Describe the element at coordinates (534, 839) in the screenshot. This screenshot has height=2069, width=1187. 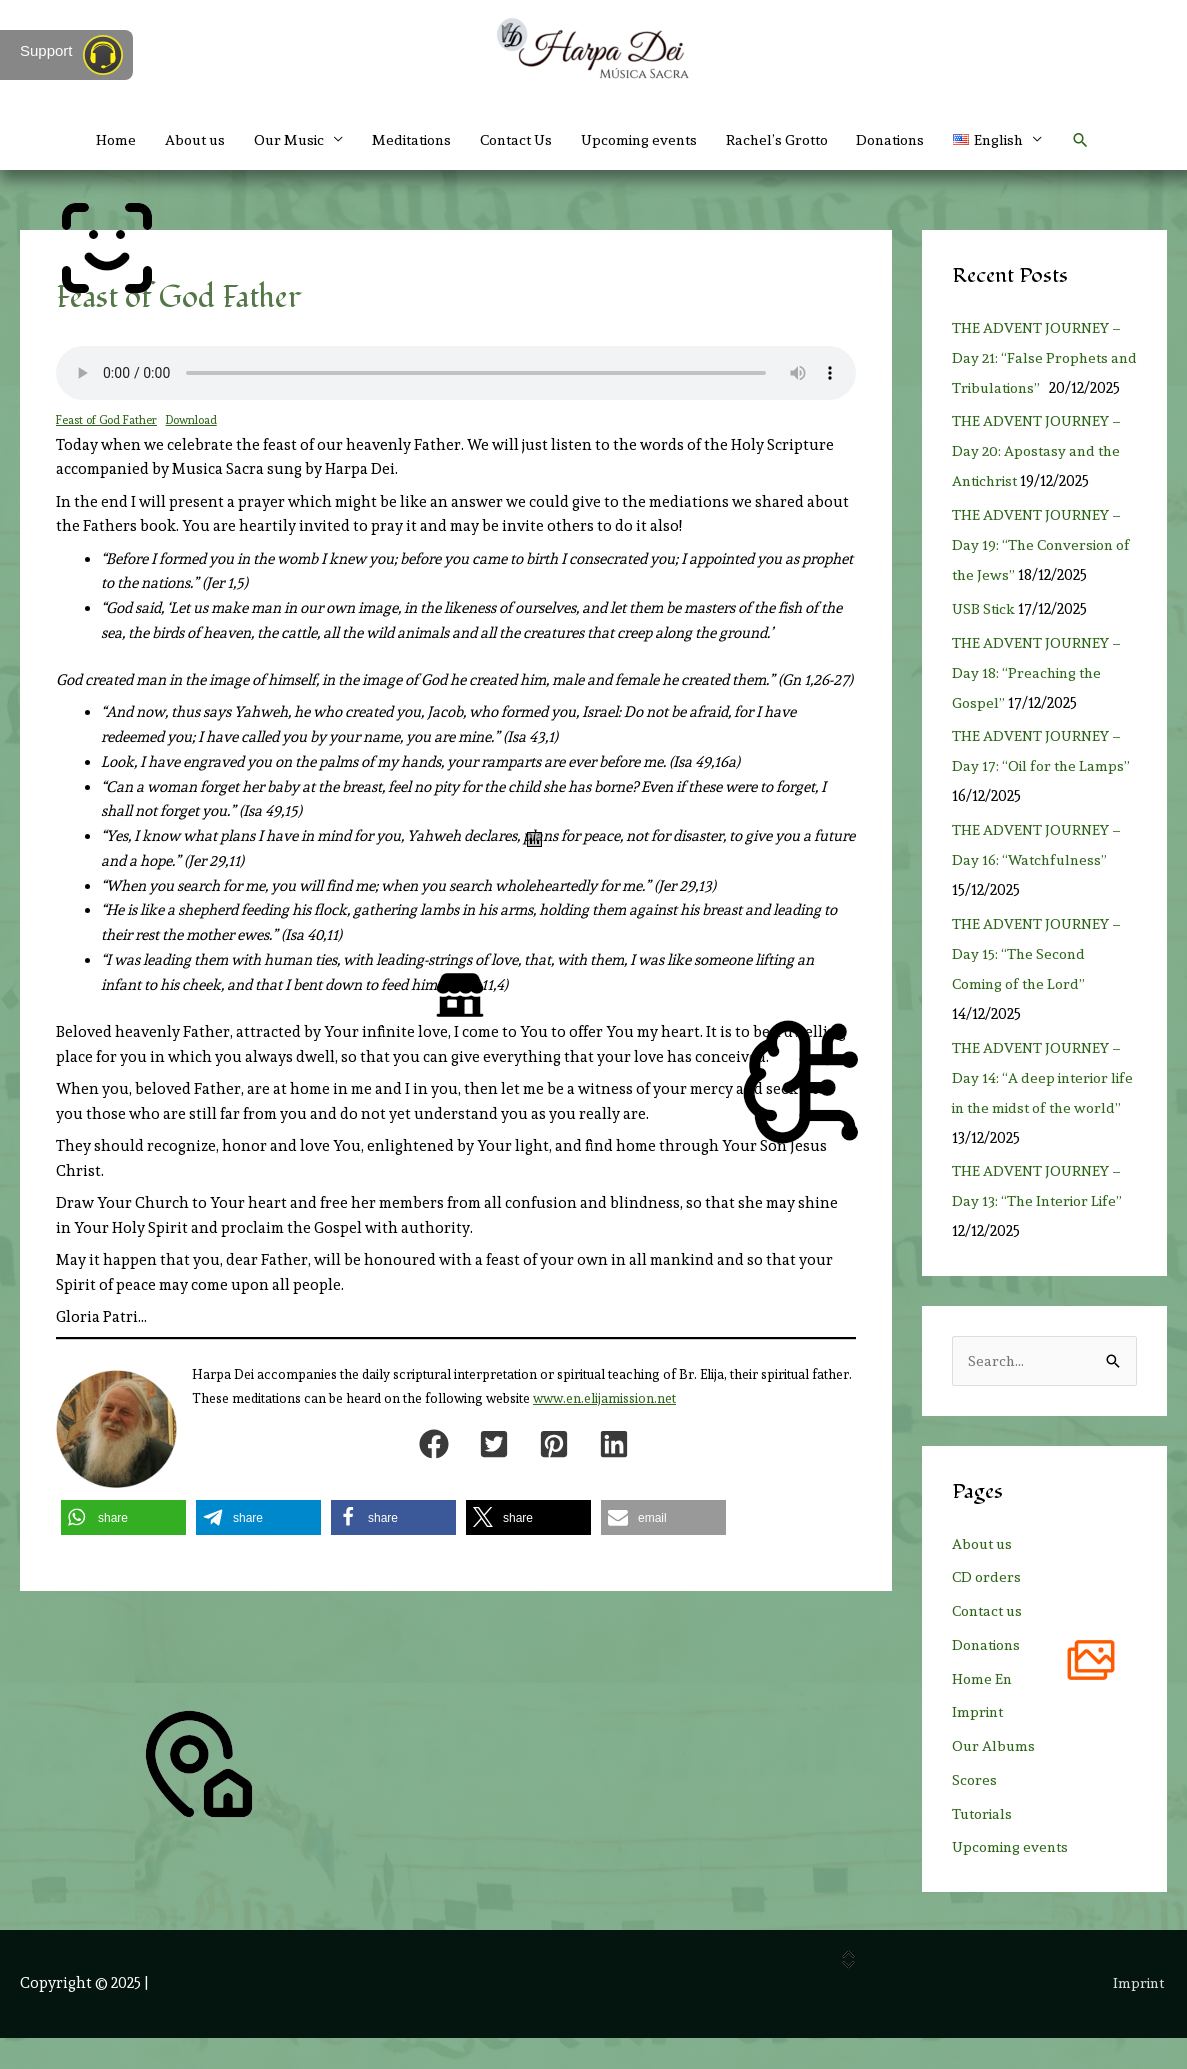
I see `view analytics and reports` at that location.